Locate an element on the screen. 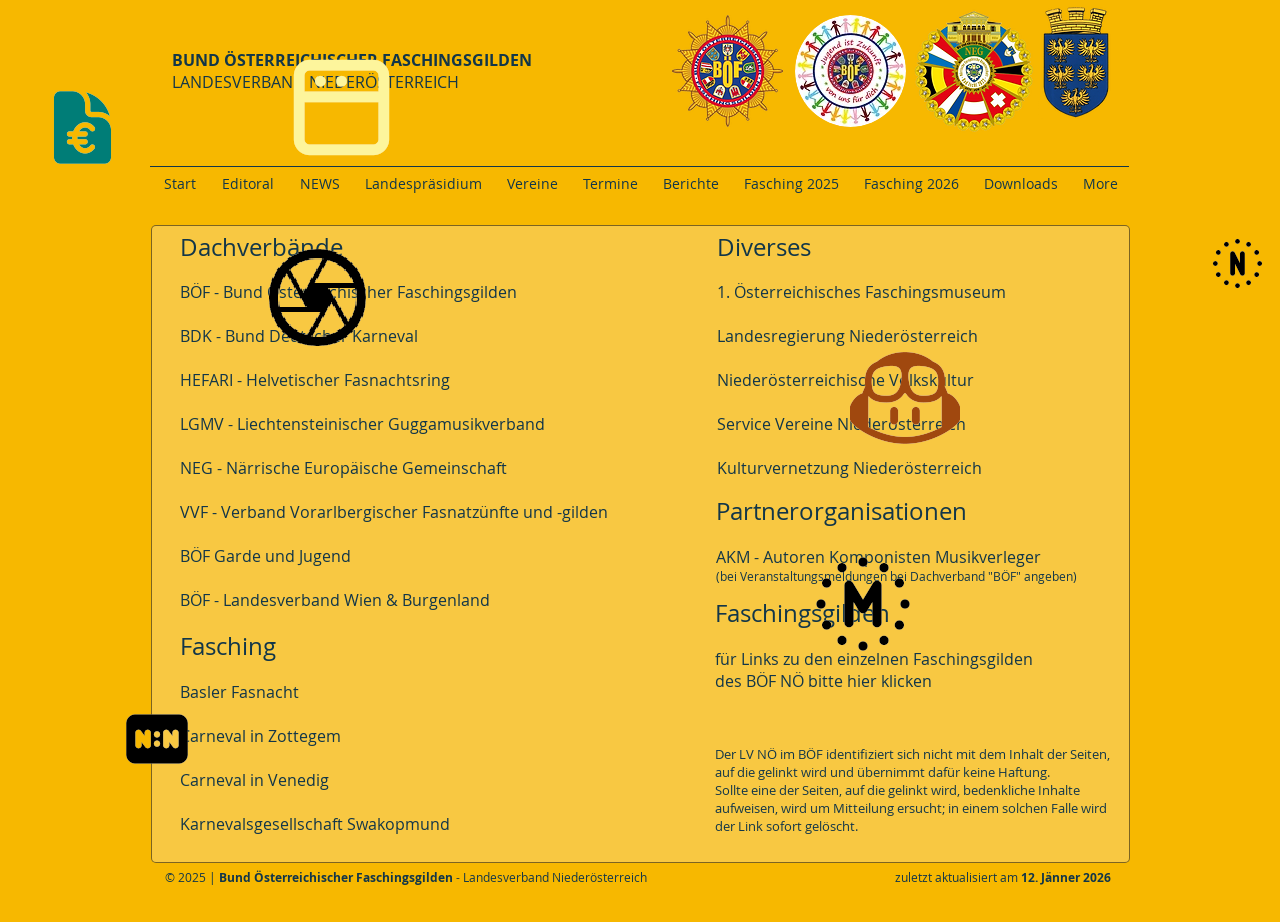 This screenshot has width=1280, height=922. indicates a many-to-many database relationship is located at coordinates (157, 739).